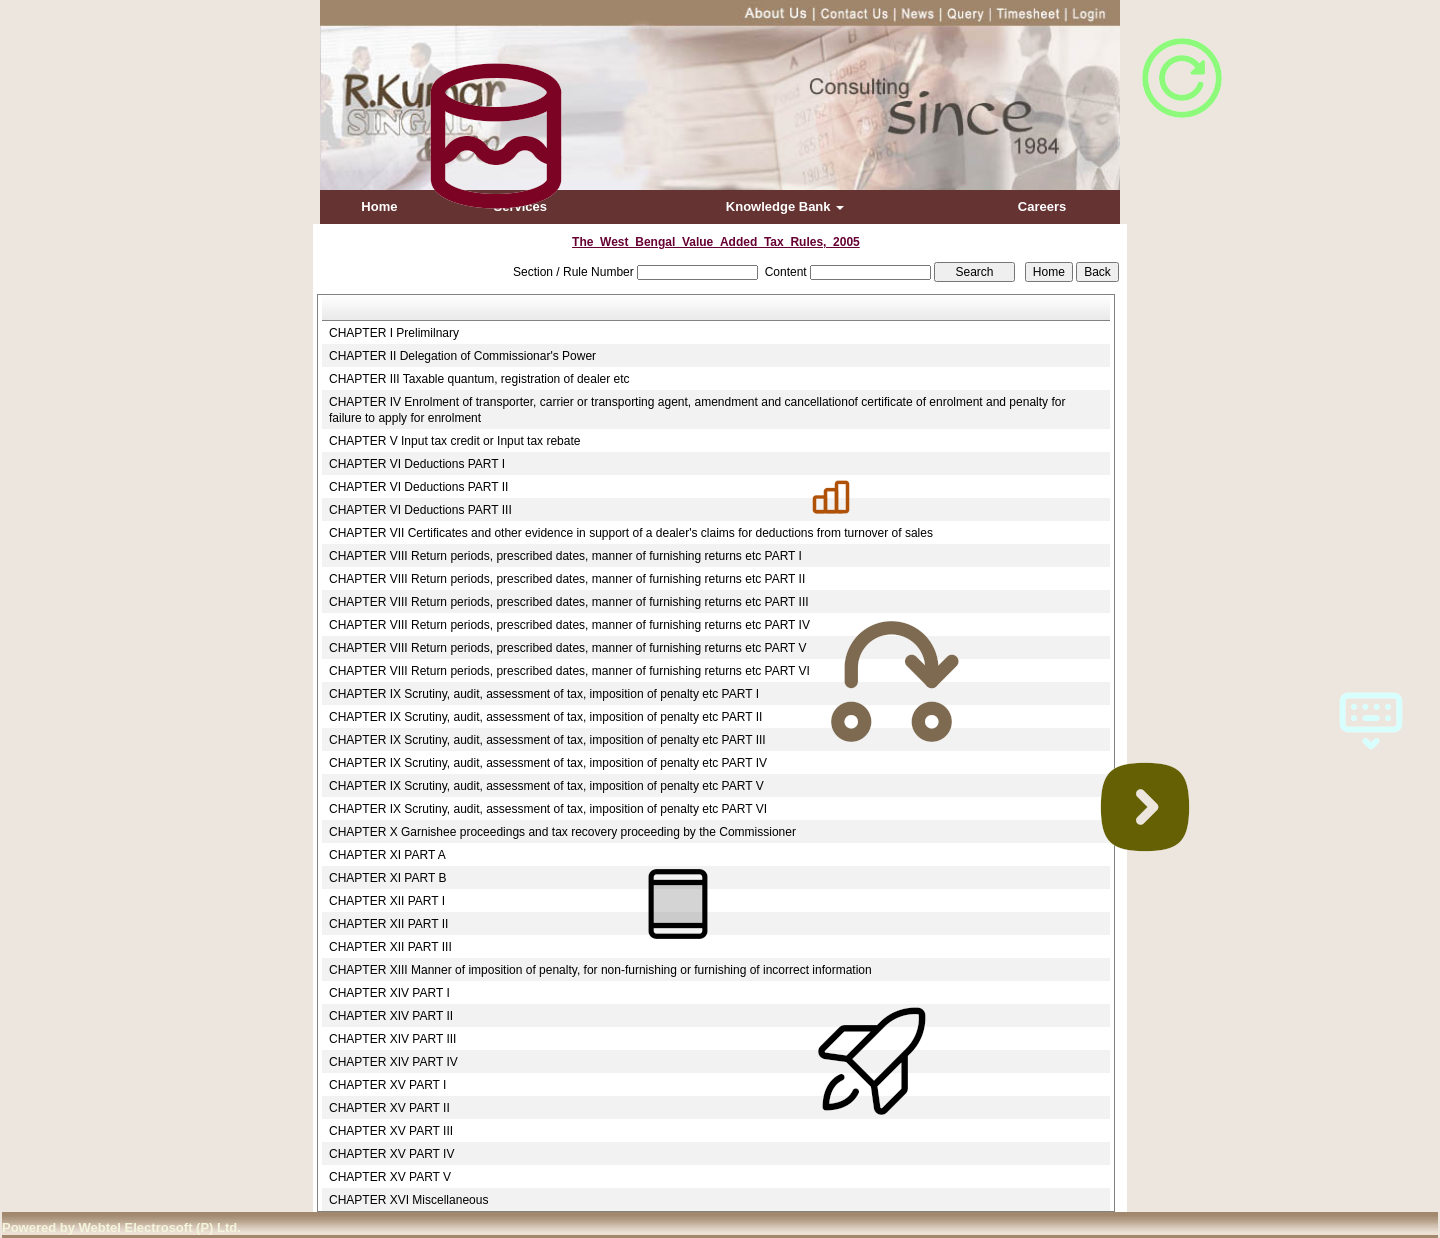 This screenshot has width=1440, height=1238. I want to click on go to next item or step, so click(1145, 807).